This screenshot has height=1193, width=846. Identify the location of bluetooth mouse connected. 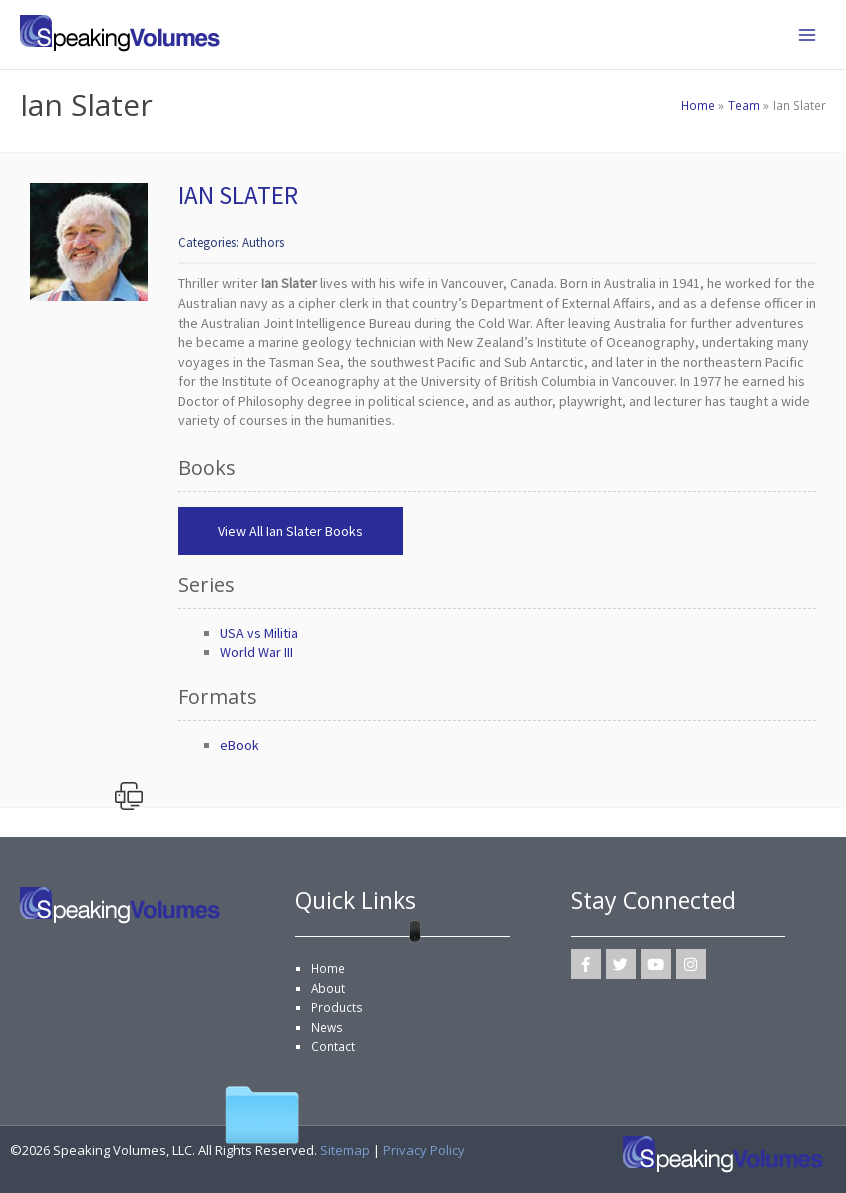
(415, 932).